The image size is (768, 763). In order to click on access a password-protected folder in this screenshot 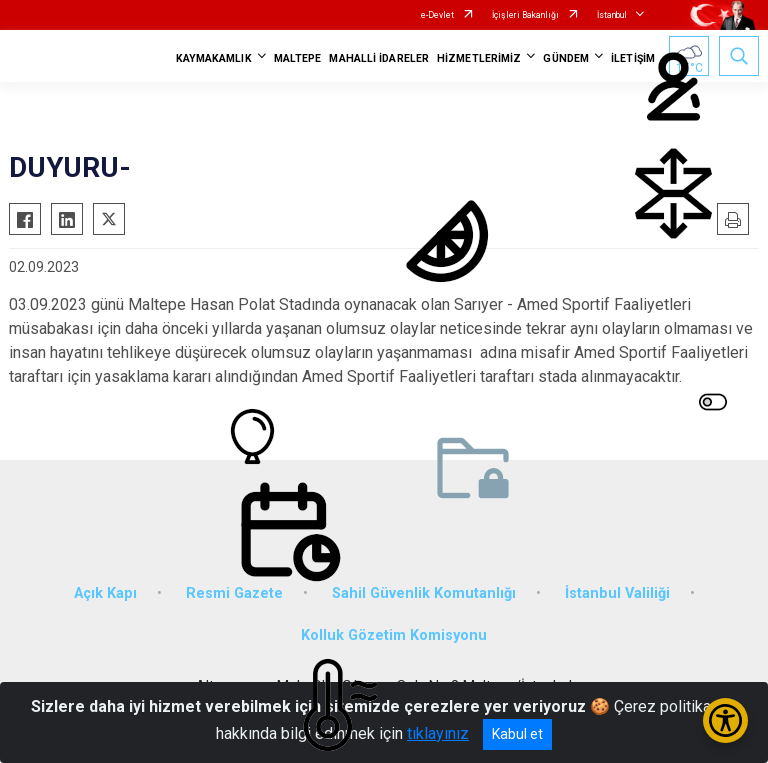, I will do `click(473, 468)`.